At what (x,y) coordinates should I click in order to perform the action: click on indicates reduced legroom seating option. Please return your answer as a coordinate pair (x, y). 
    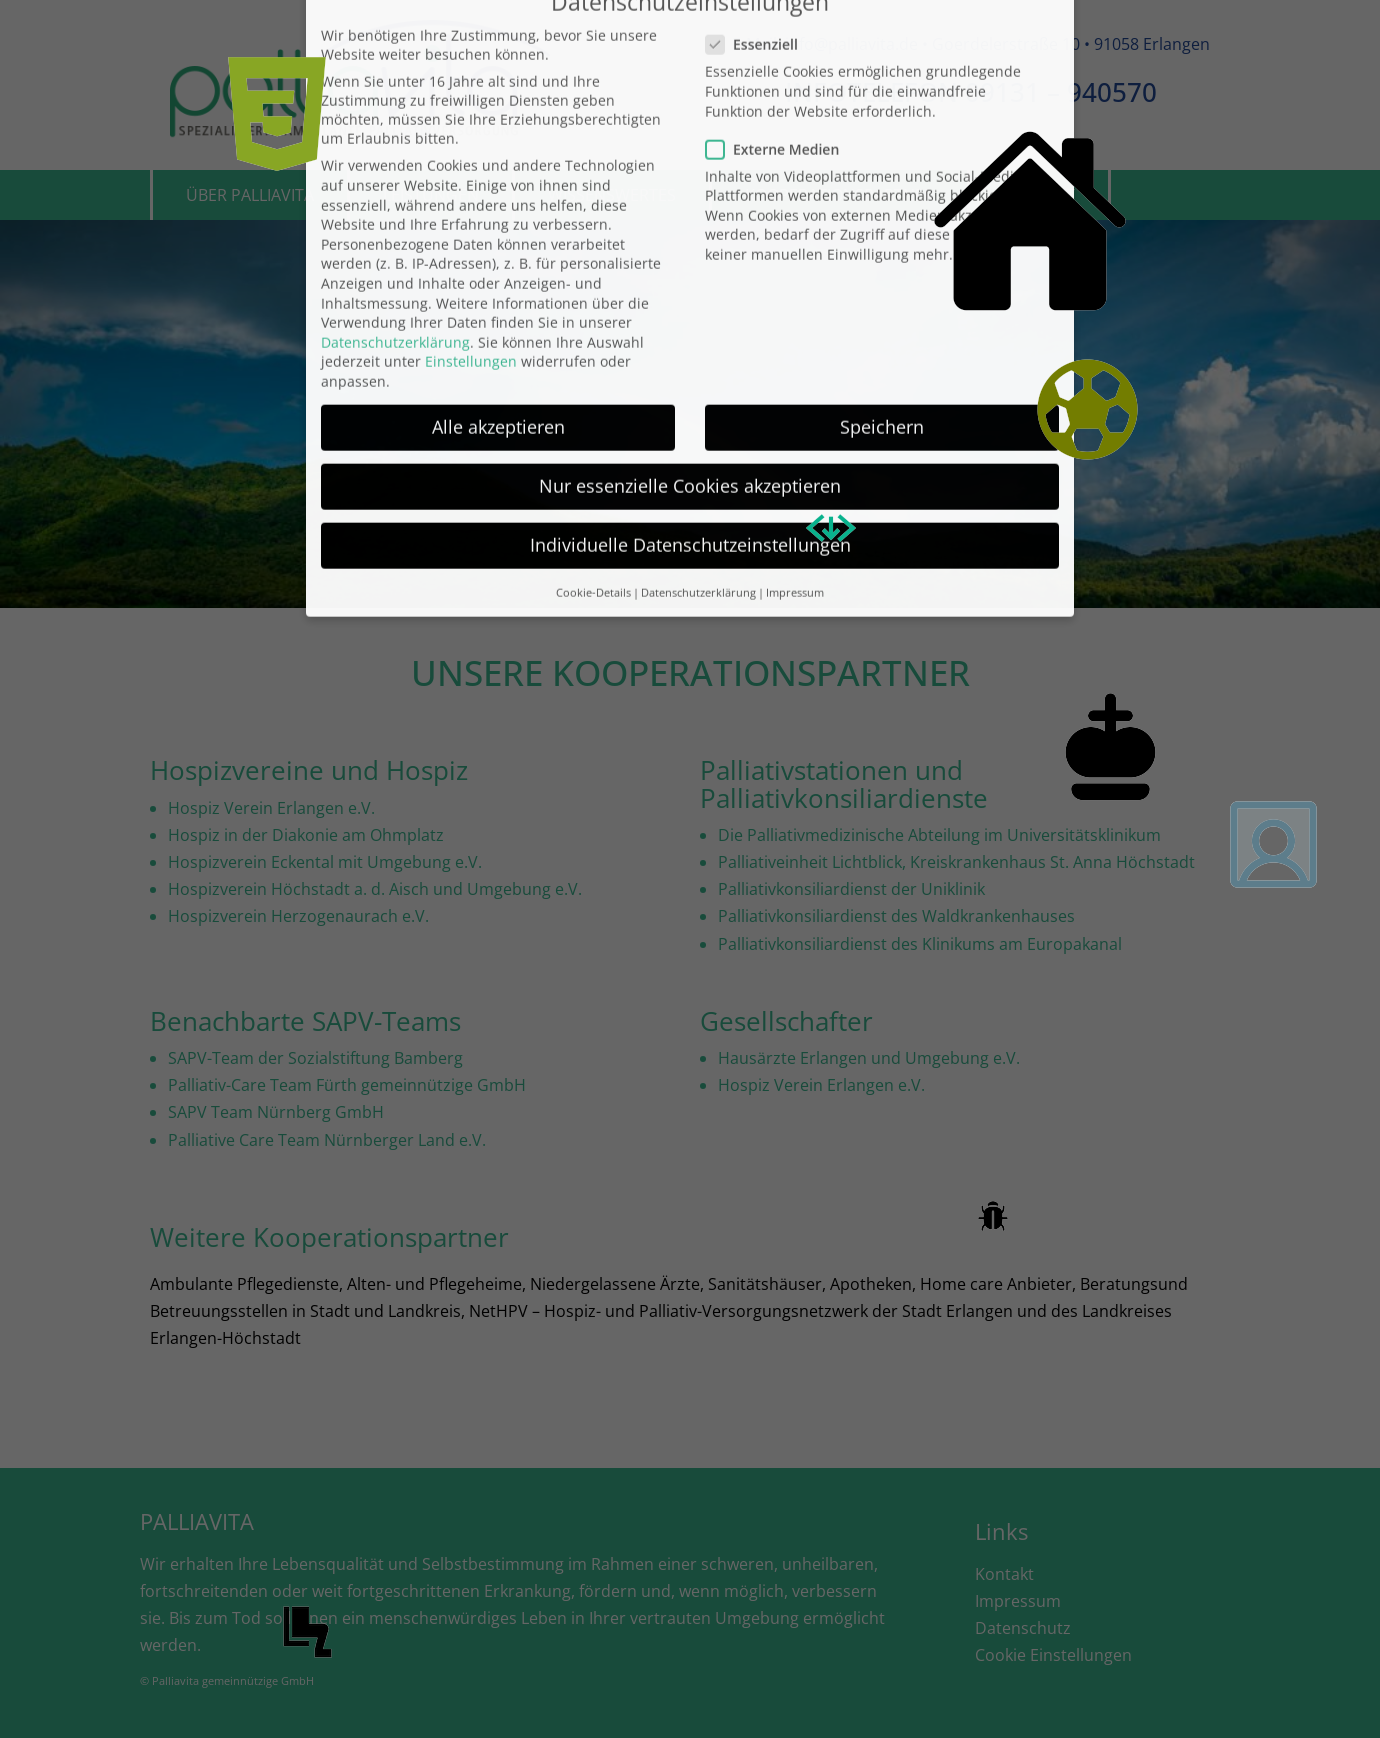
    Looking at the image, I should click on (309, 1632).